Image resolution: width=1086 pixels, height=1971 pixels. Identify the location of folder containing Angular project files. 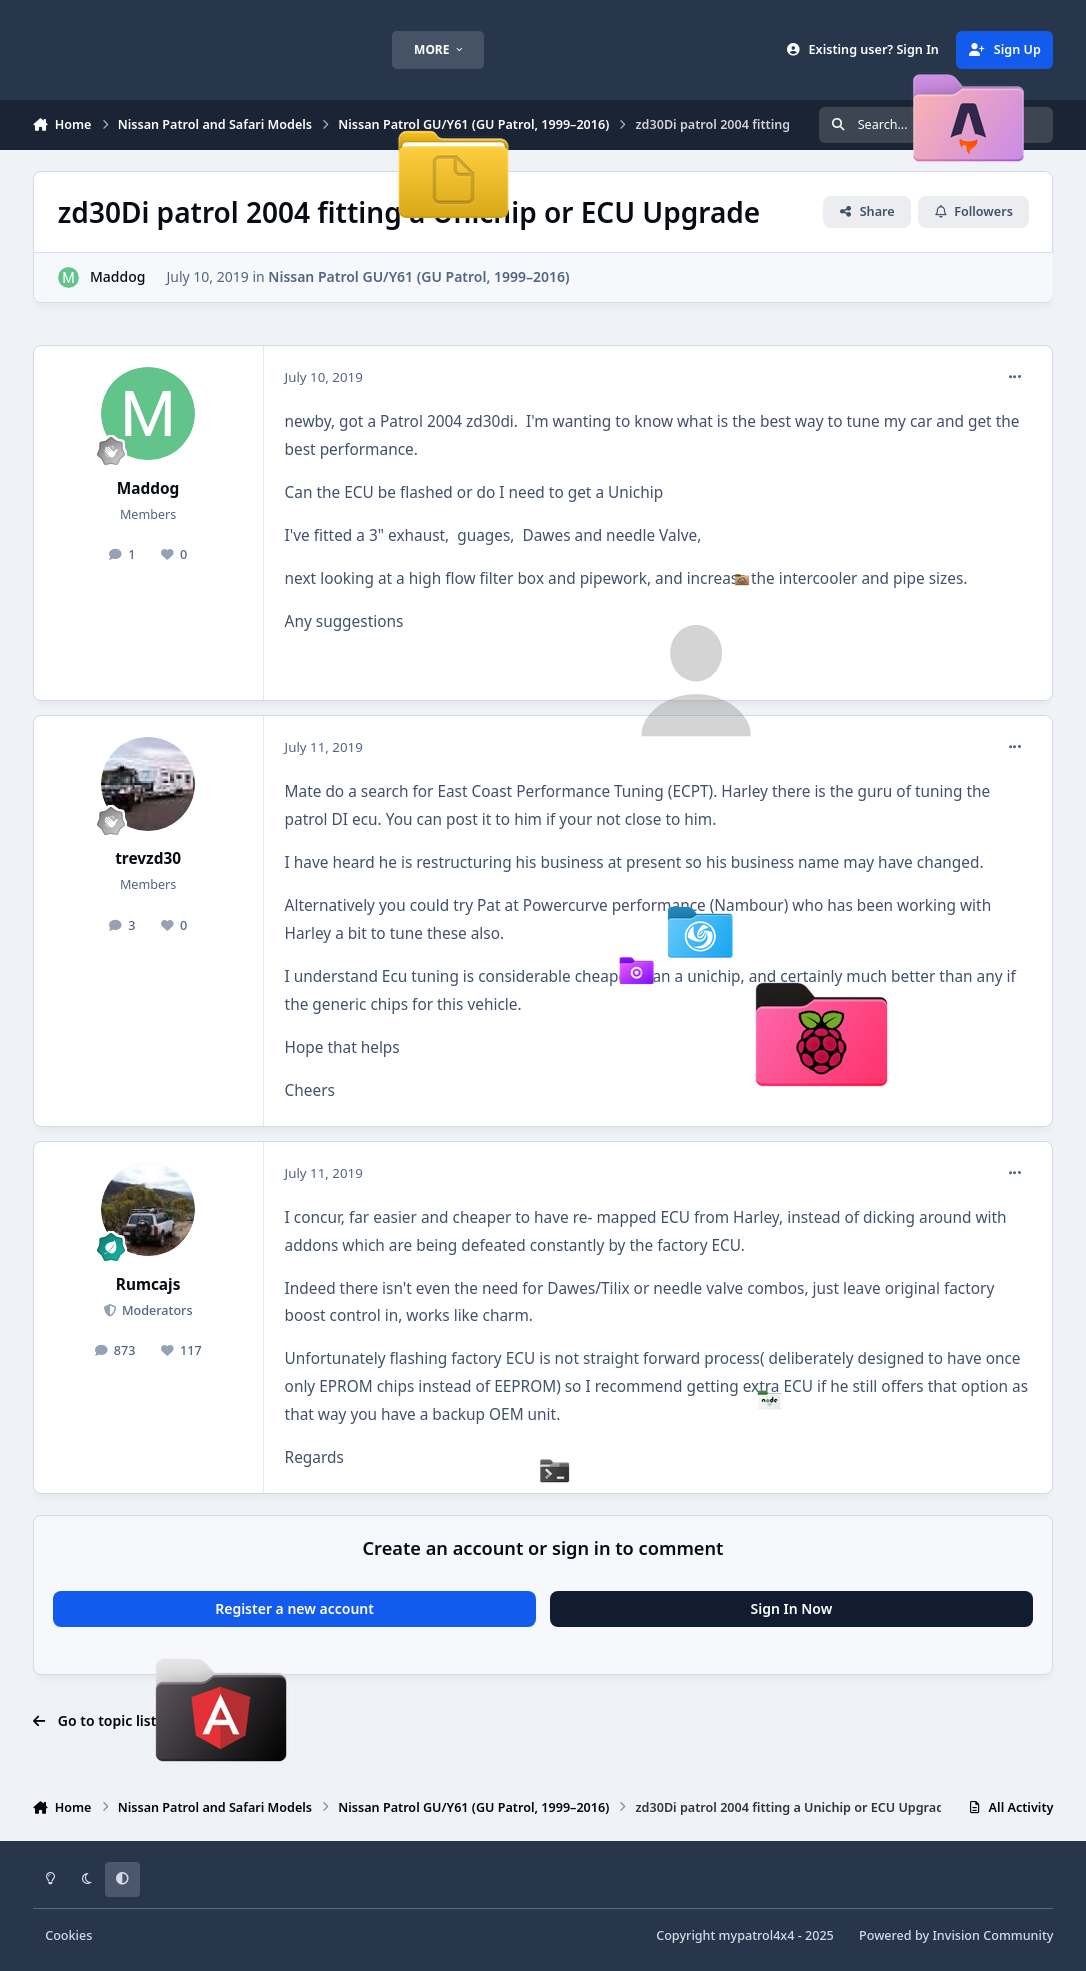
(220, 1713).